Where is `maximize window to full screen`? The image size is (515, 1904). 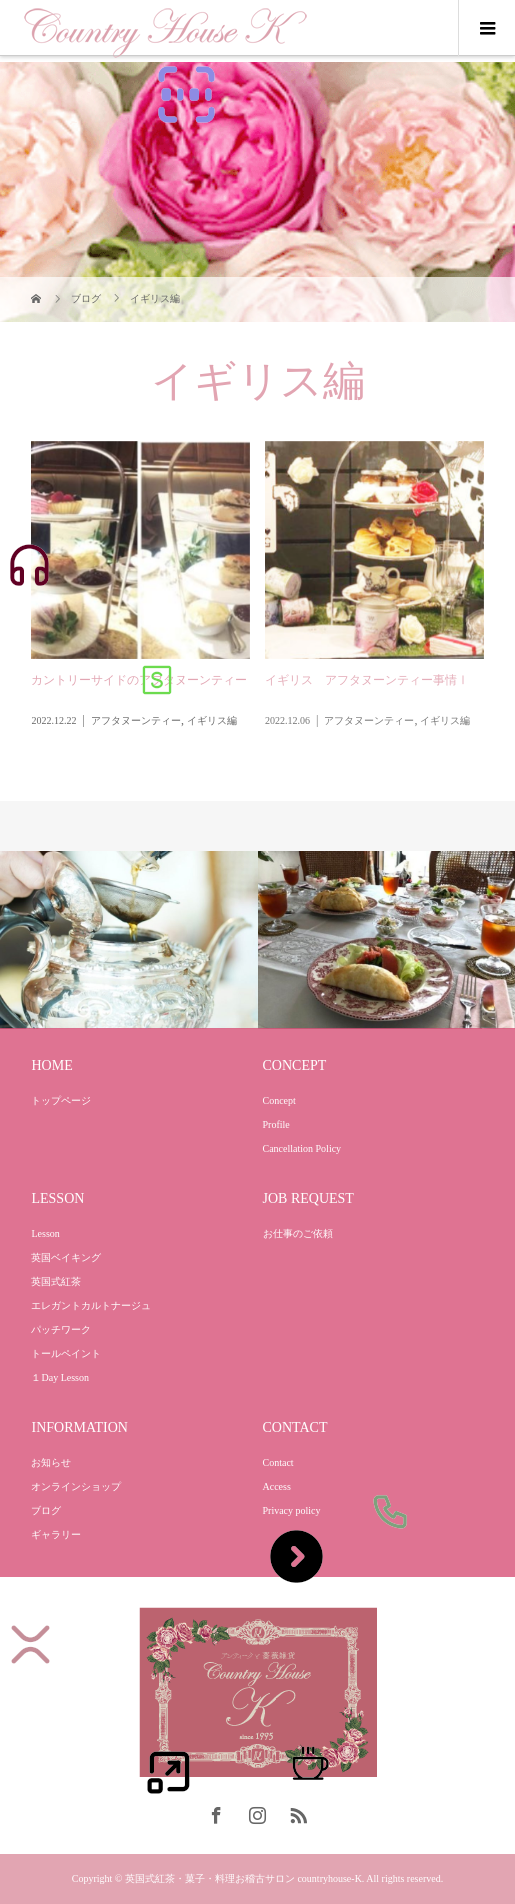 maximize window to full screen is located at coordinates (169, 1771).